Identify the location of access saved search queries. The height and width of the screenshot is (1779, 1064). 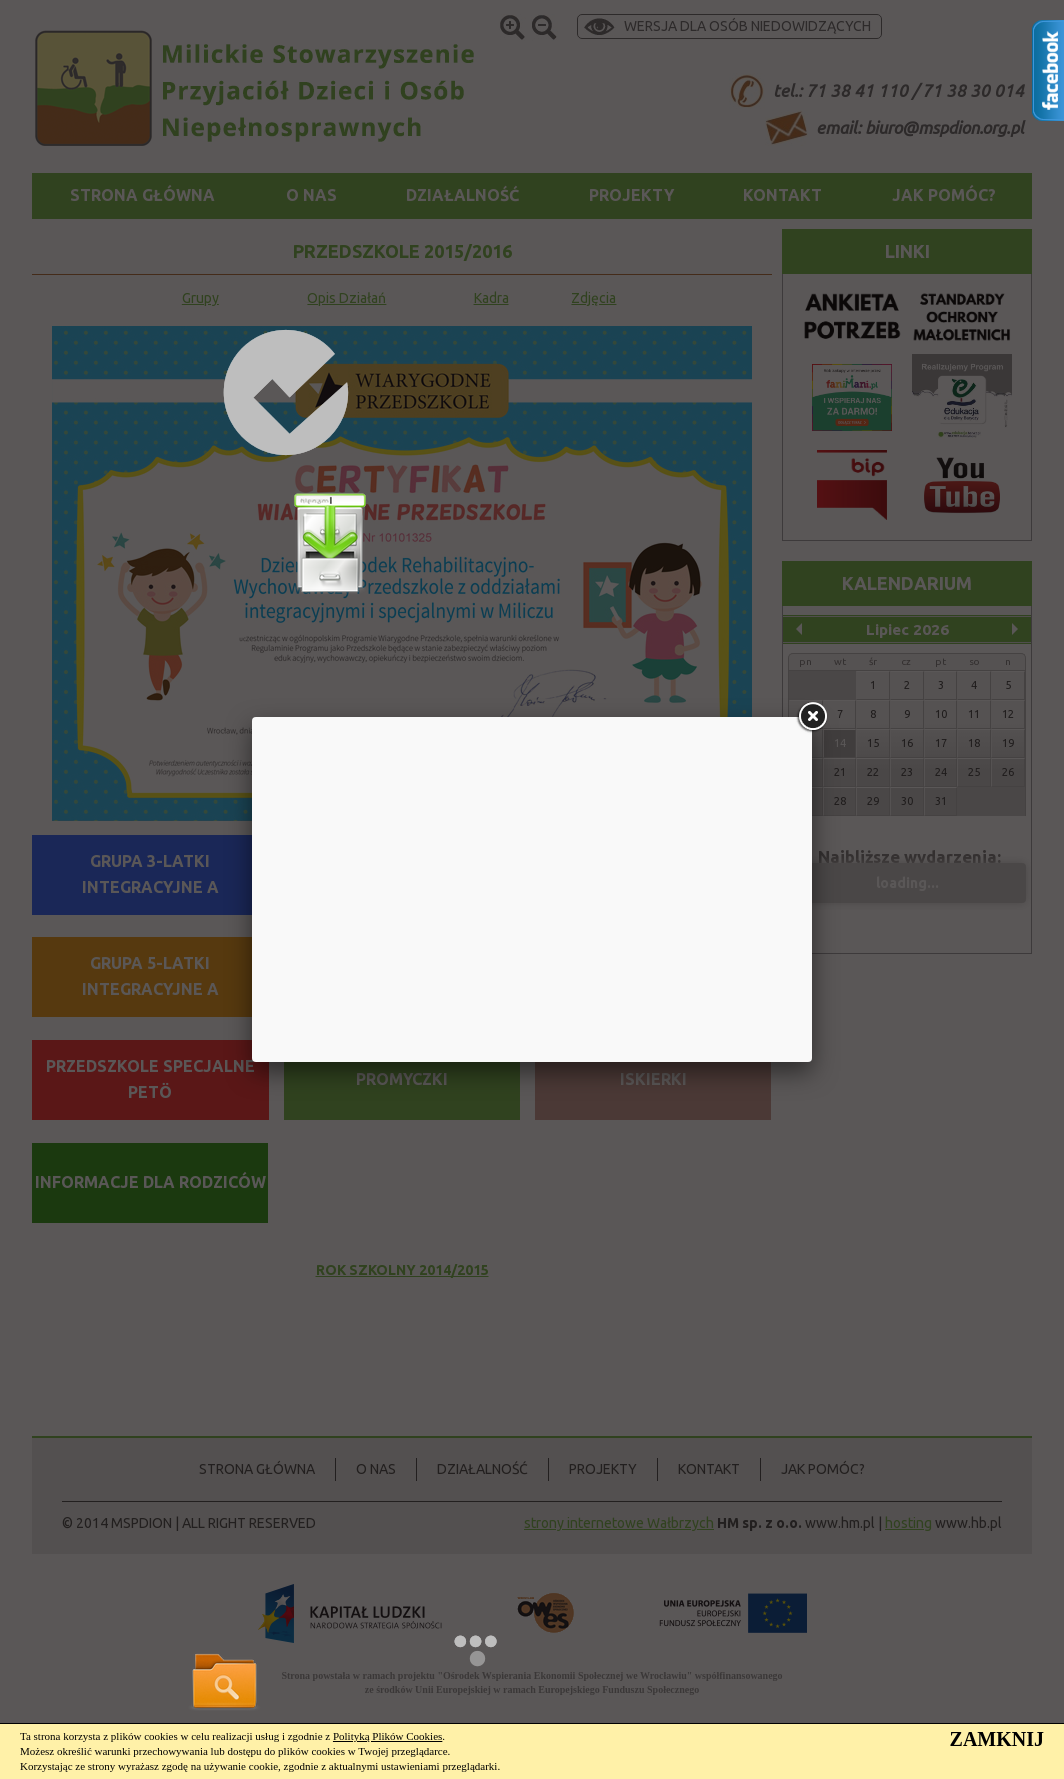
(224, 1684).